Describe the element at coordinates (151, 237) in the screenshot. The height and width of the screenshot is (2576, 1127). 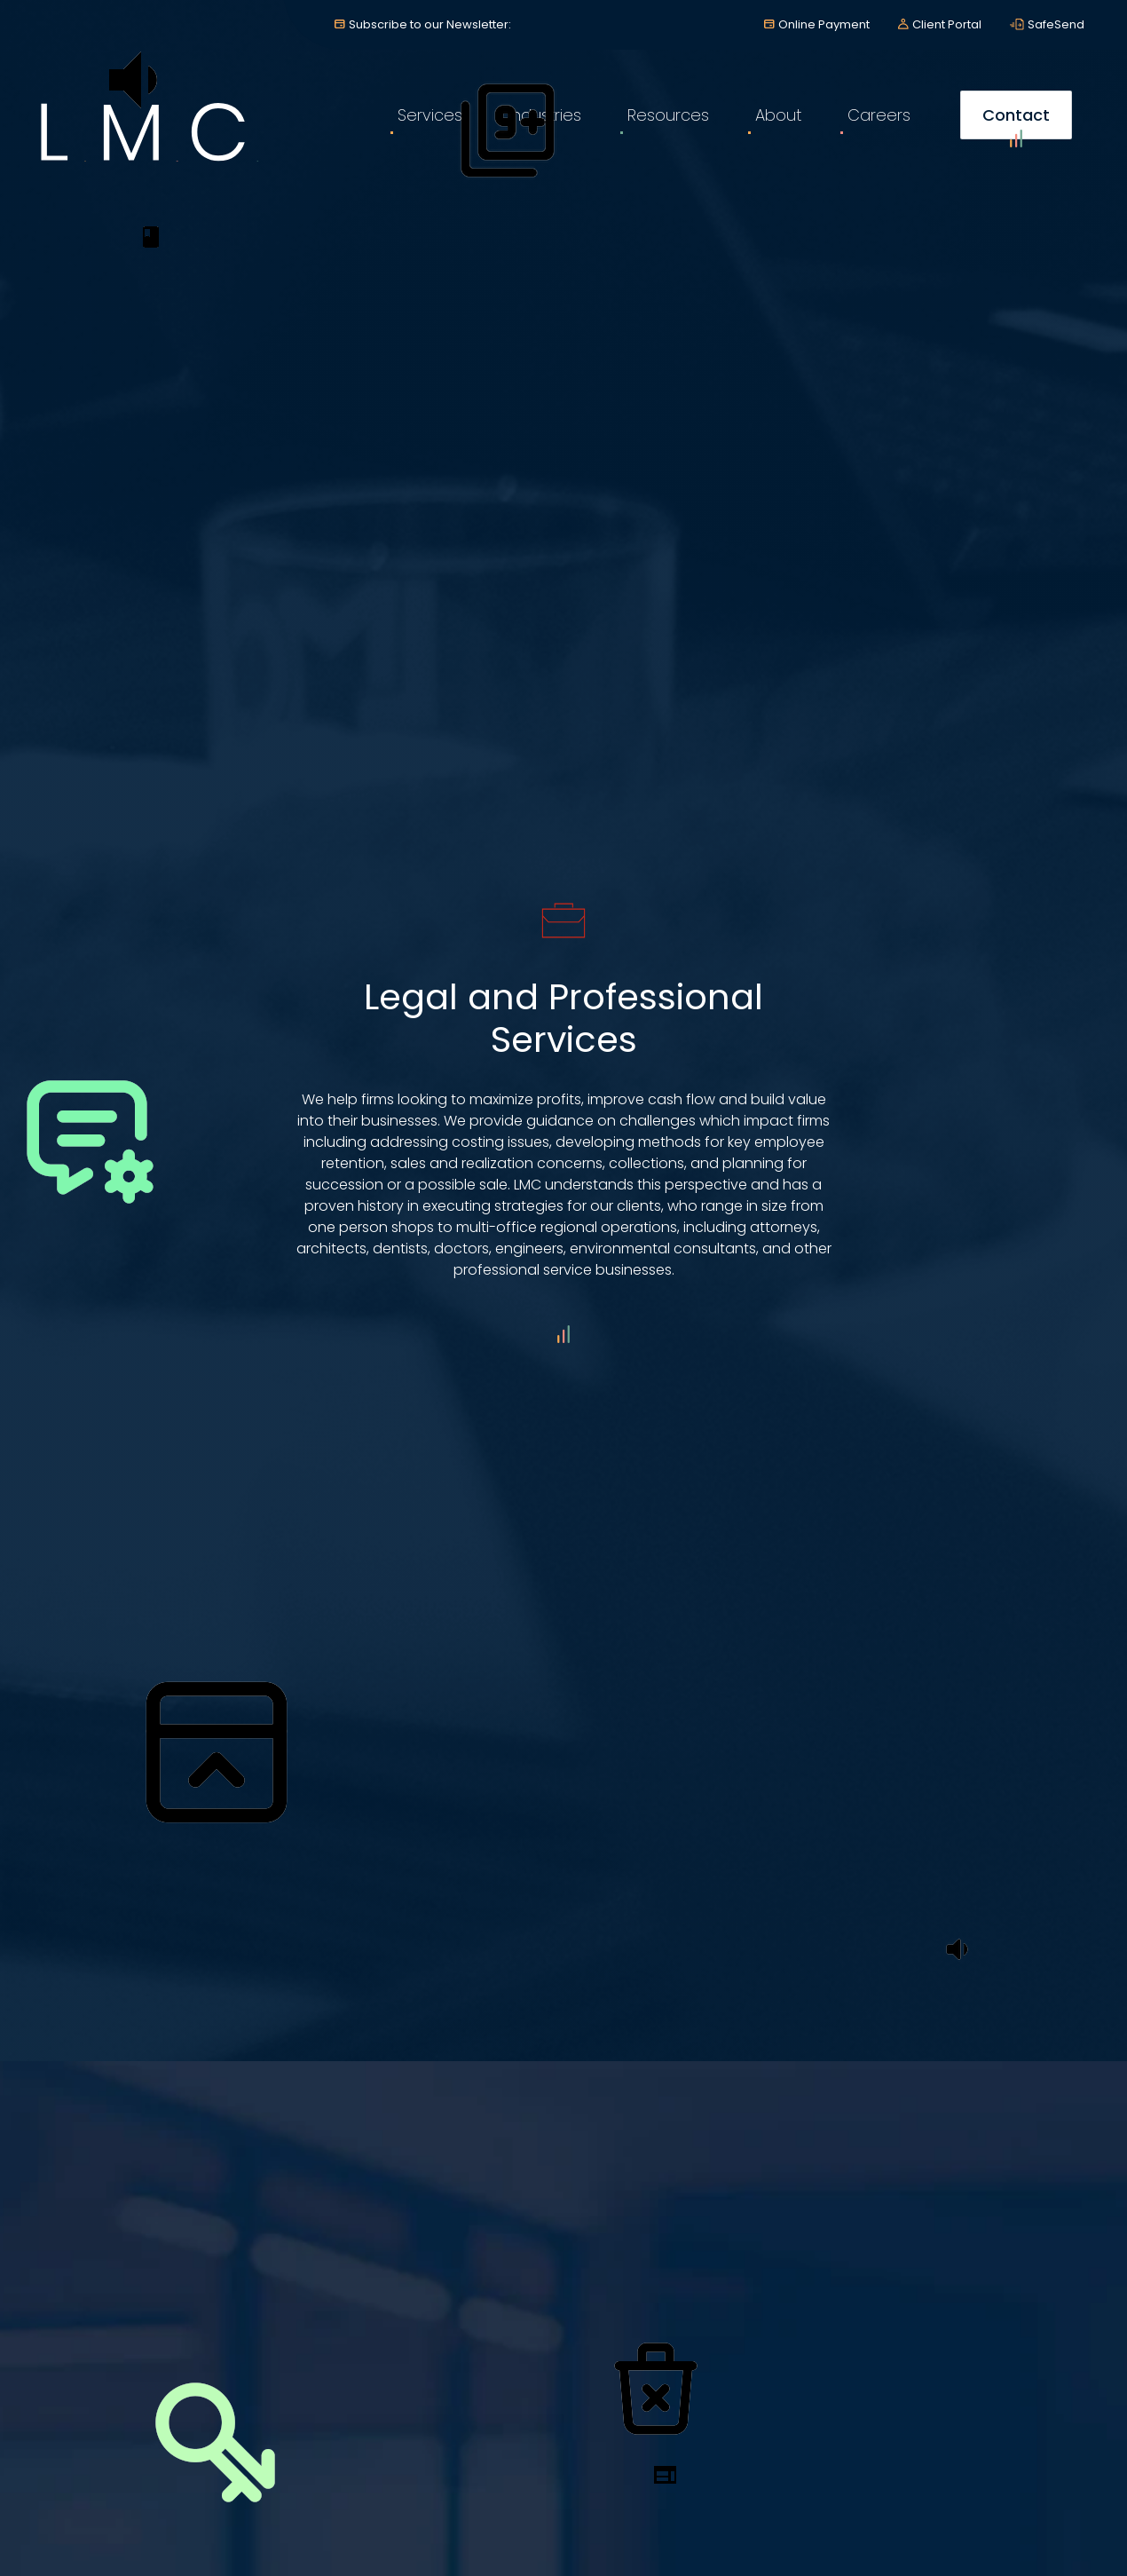
I see `access your bookmarked content` at that location.